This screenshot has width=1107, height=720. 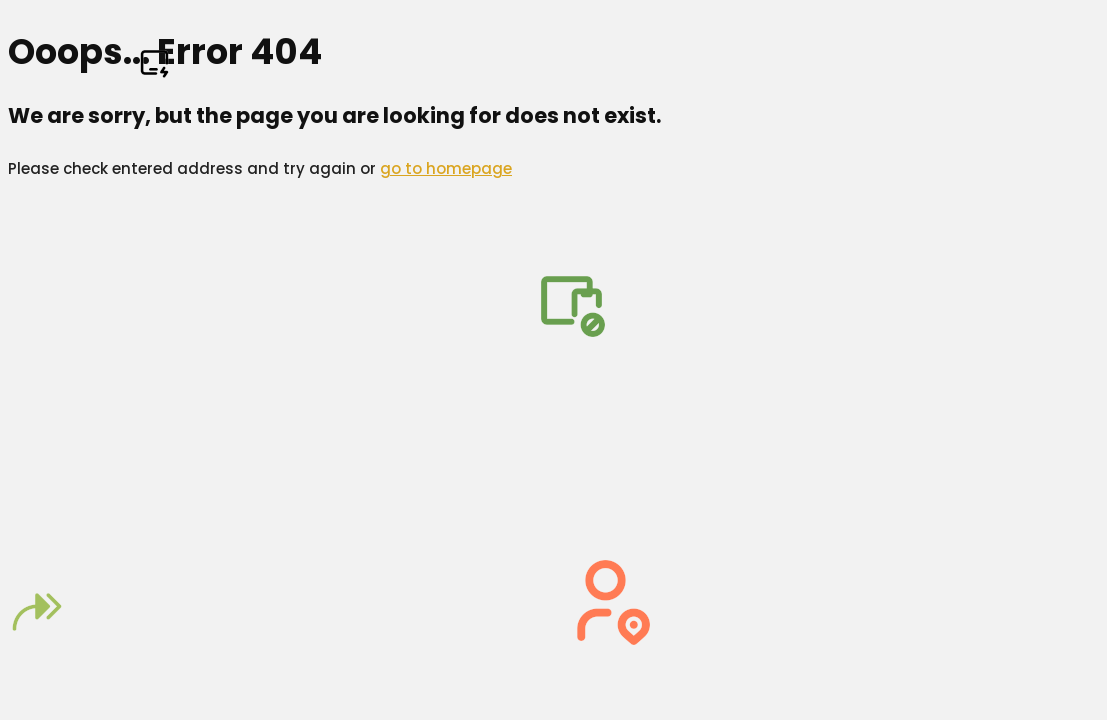 I want to click on forward or share content to multiple recipients, so click(x=37, y=612).